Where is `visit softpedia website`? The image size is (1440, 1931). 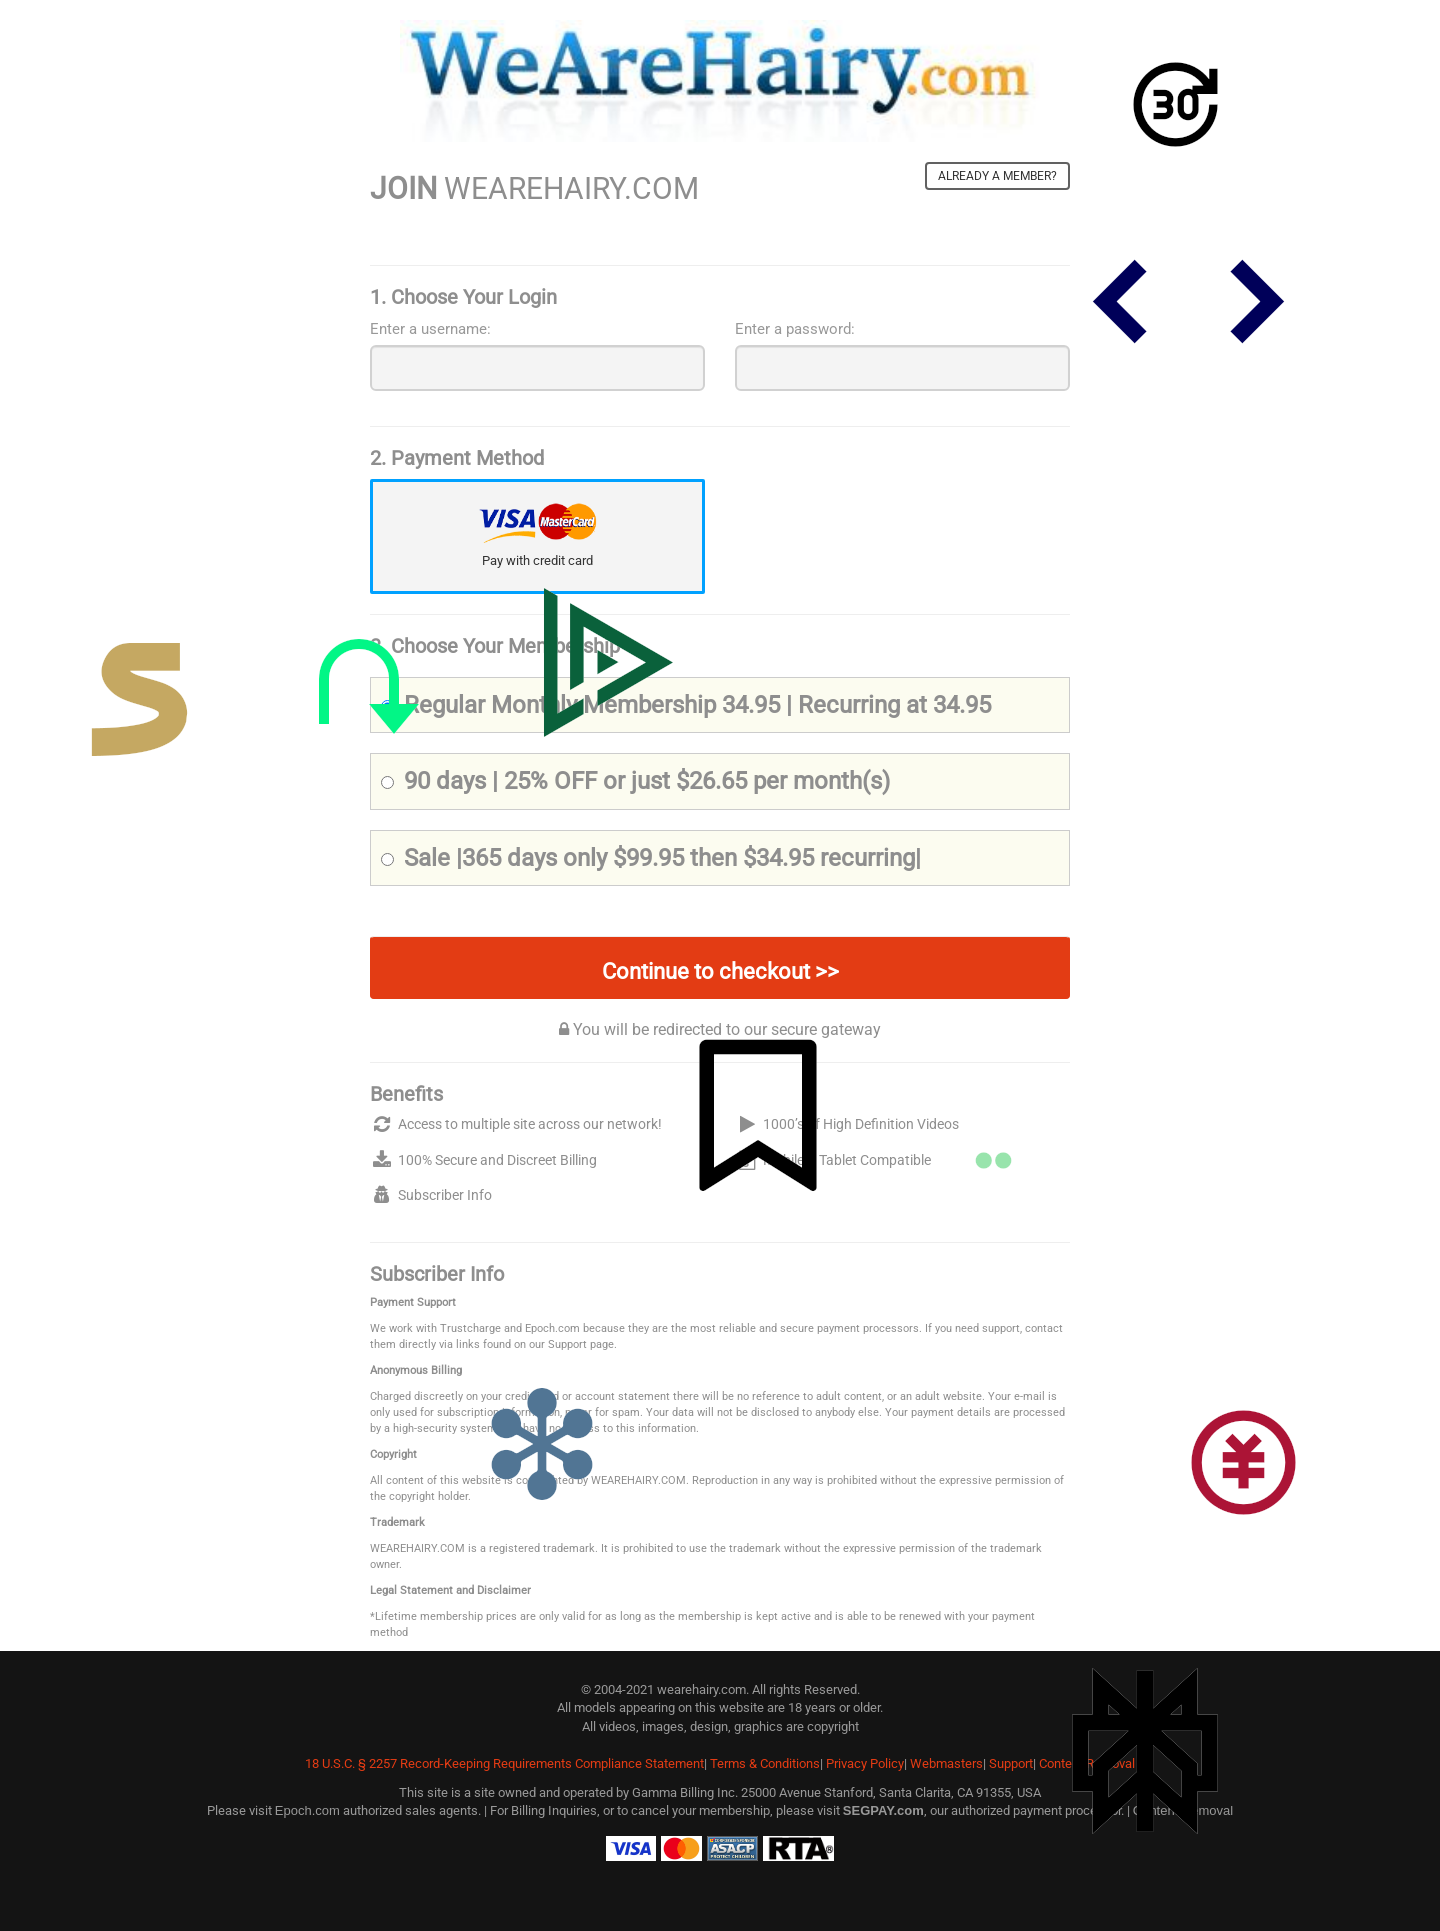 visit softpedia website is located at coordinates (139, 699).